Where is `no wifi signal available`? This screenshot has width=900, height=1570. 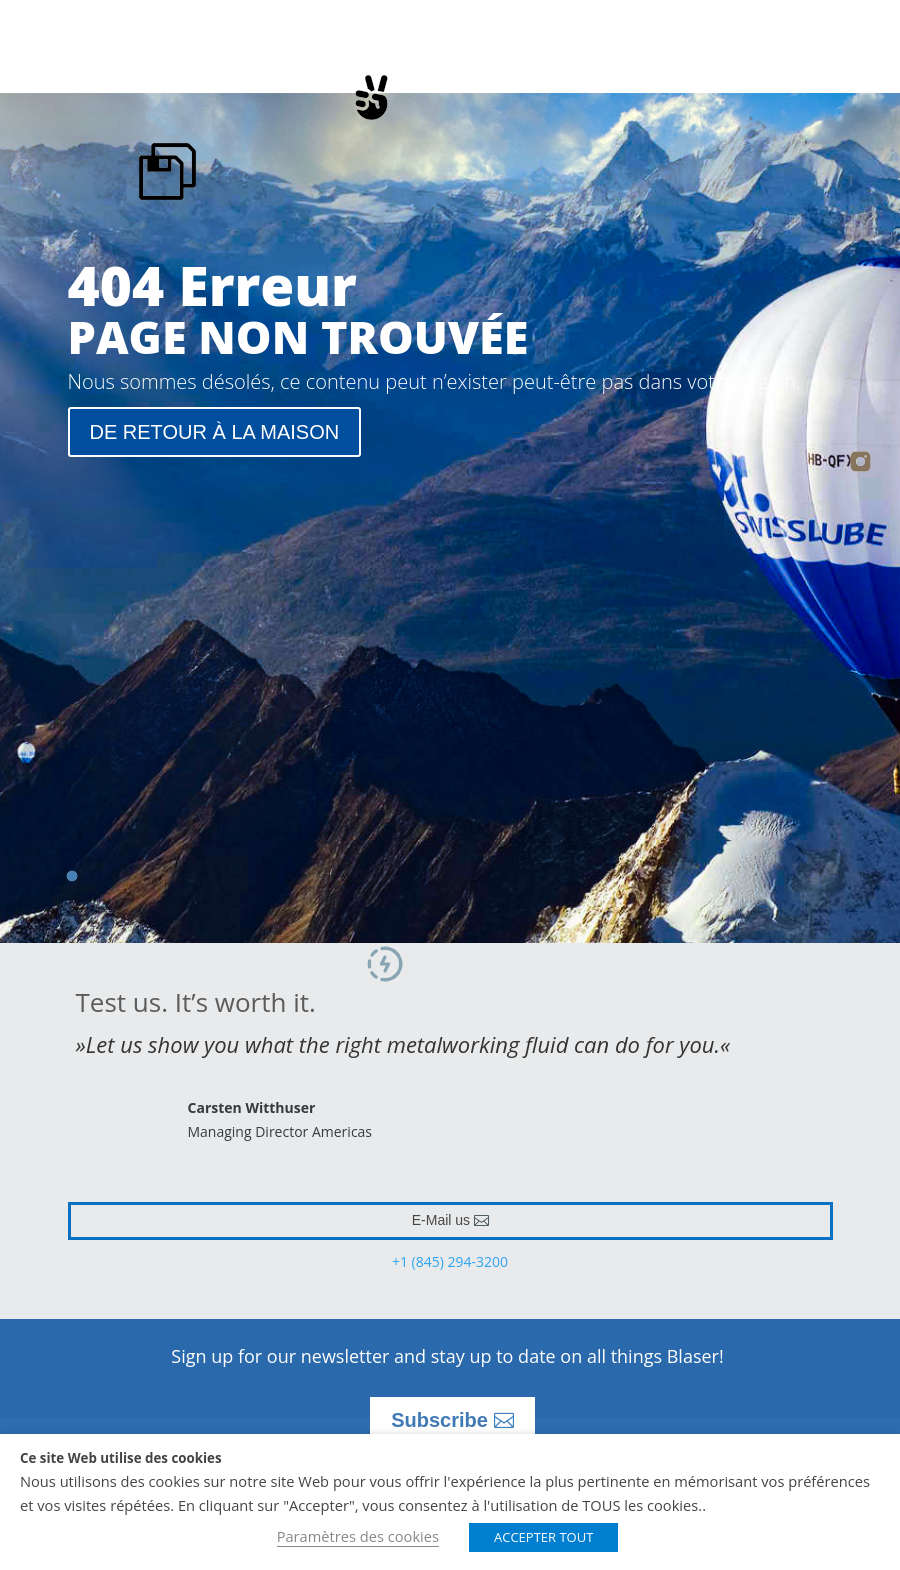 no wifi signal available is located at coordinates (72, 845).